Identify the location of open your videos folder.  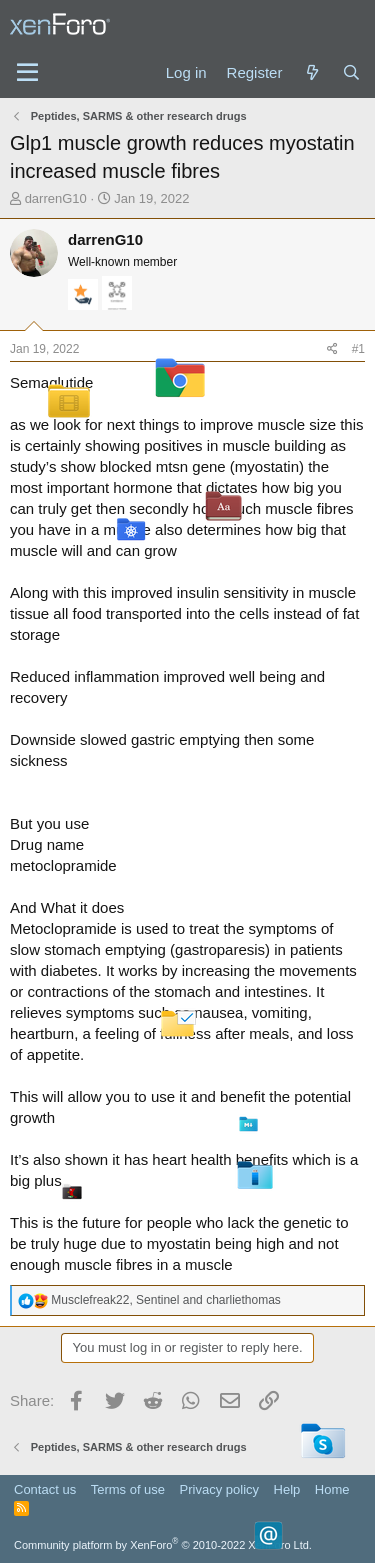
(69, 401).